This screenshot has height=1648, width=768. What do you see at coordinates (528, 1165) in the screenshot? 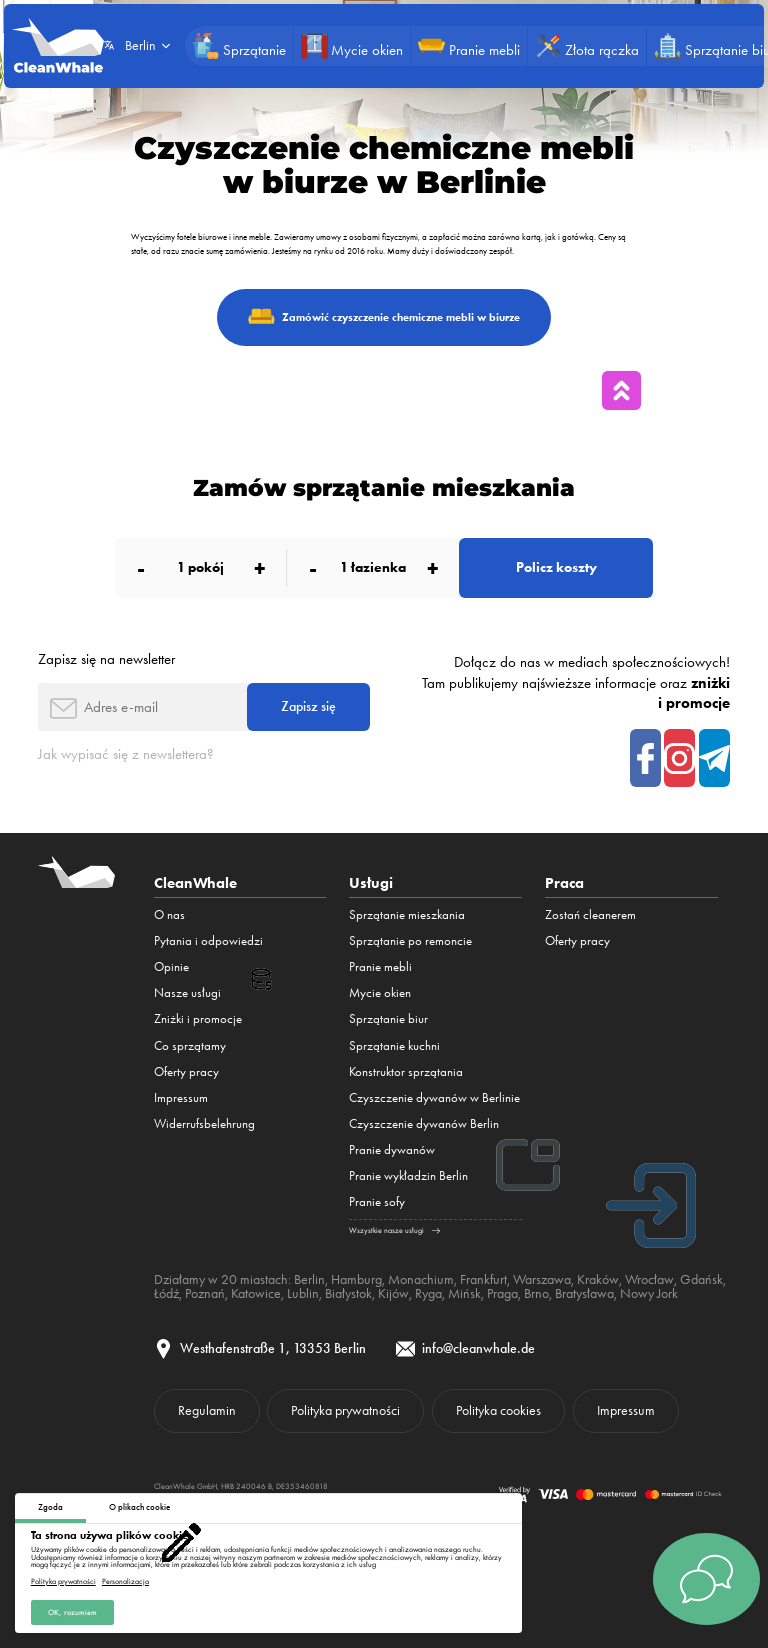
I see `enable picture-in-picture mode at top of screen` at bounding box center [528, 1165].